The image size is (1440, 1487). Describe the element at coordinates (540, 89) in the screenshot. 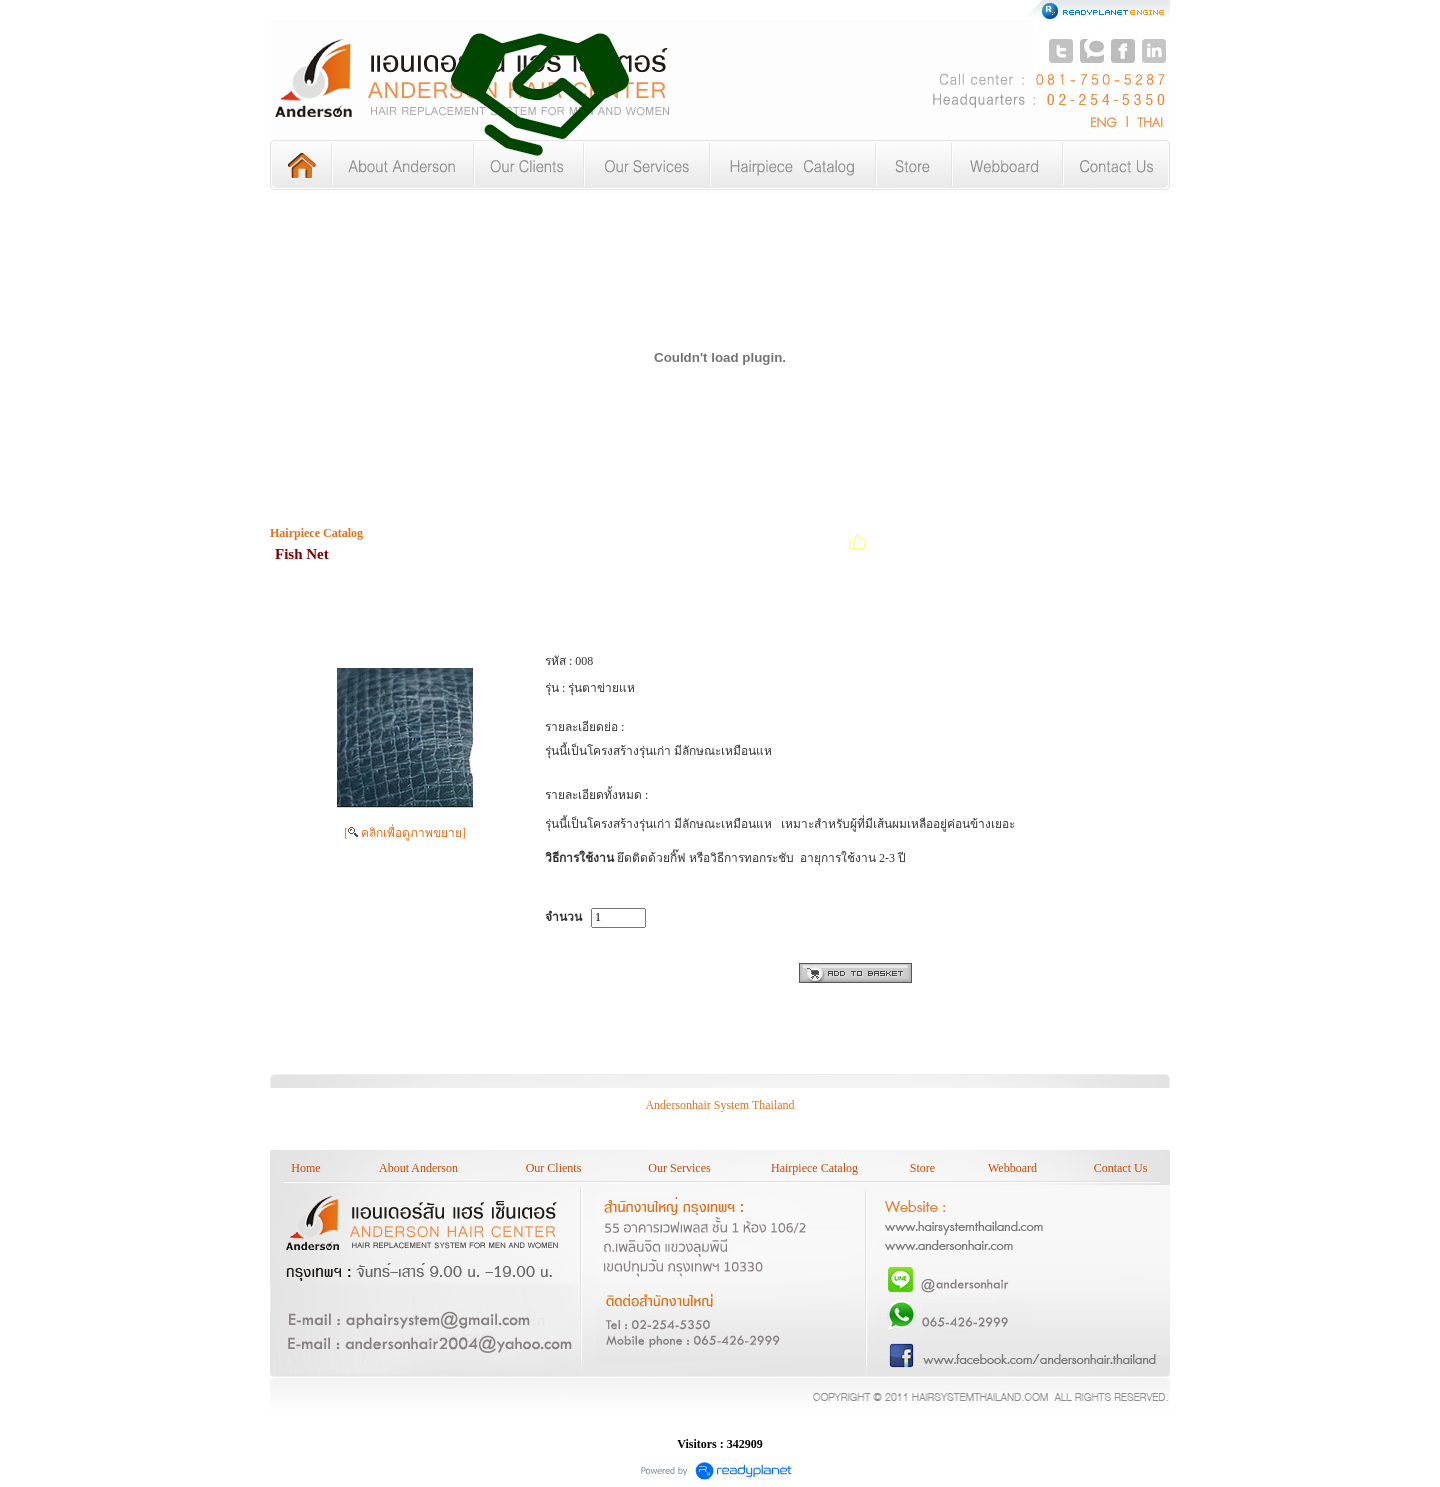

I see `indicates a partnership or collaboration` at that location.